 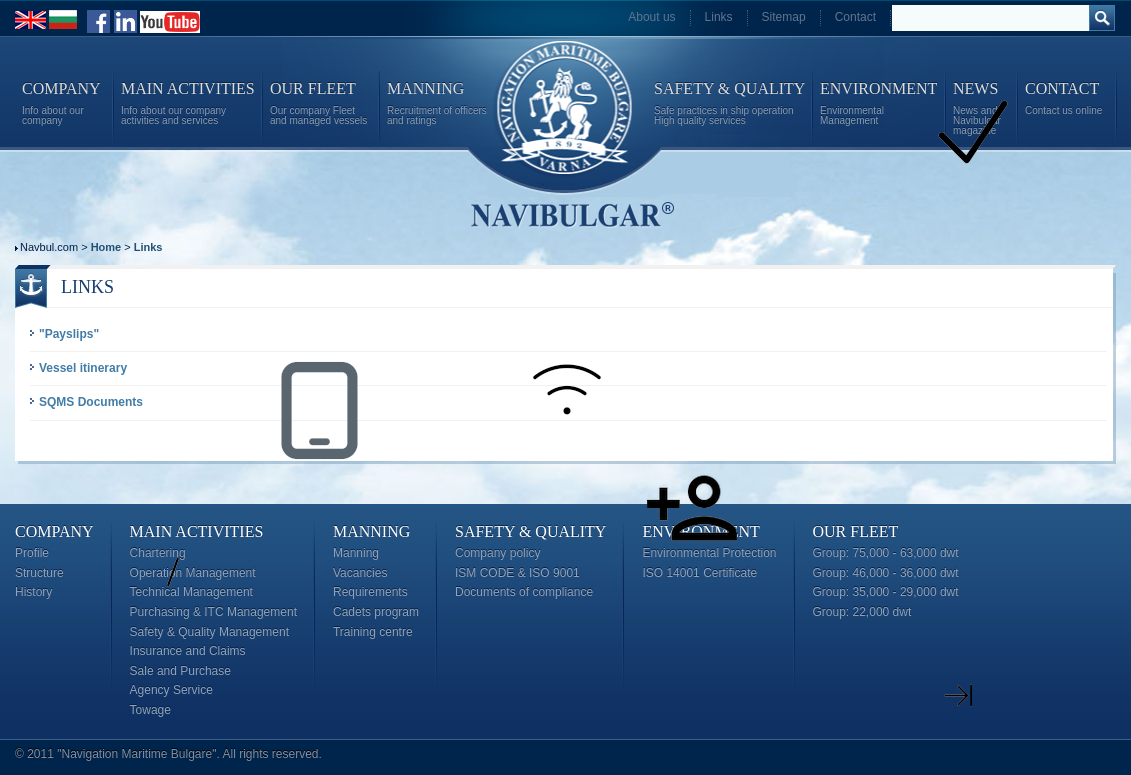 I want to click on indicates moderate wifi signal strength, so click(x=567, y=377).